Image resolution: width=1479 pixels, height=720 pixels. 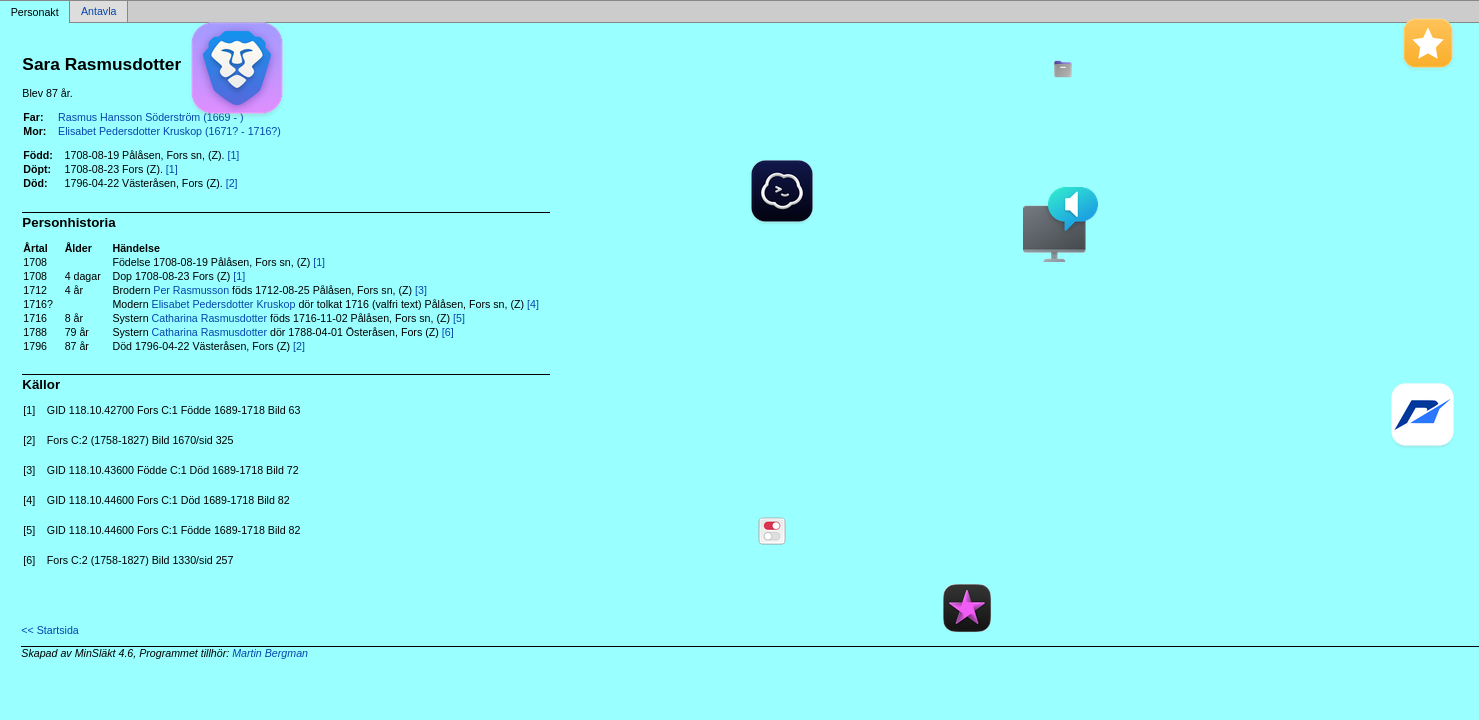 I want to click on open the iTunes Store app, so click(x=967, y=608).